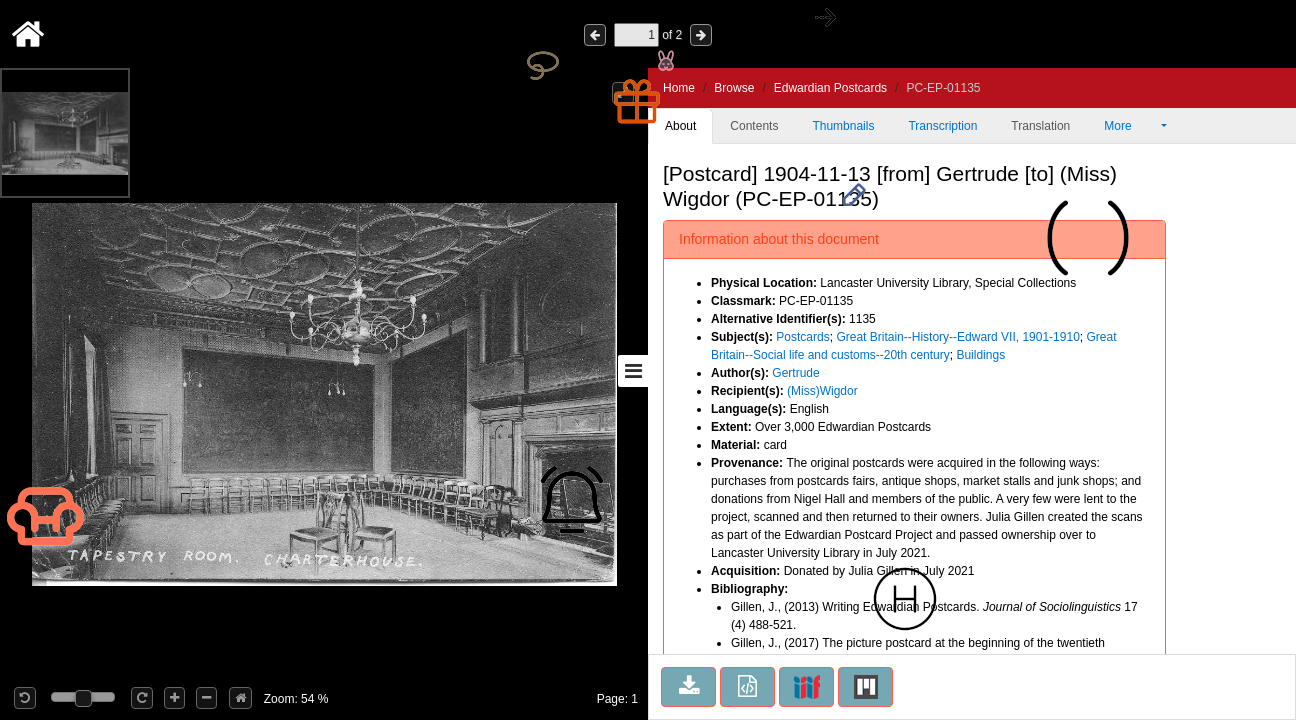 Image resolution: width=1296 pixels, height=720 pixels. Describe the element at coordinates (637, 104) in the screenshot. I see `view or redeem a gift` at that location.